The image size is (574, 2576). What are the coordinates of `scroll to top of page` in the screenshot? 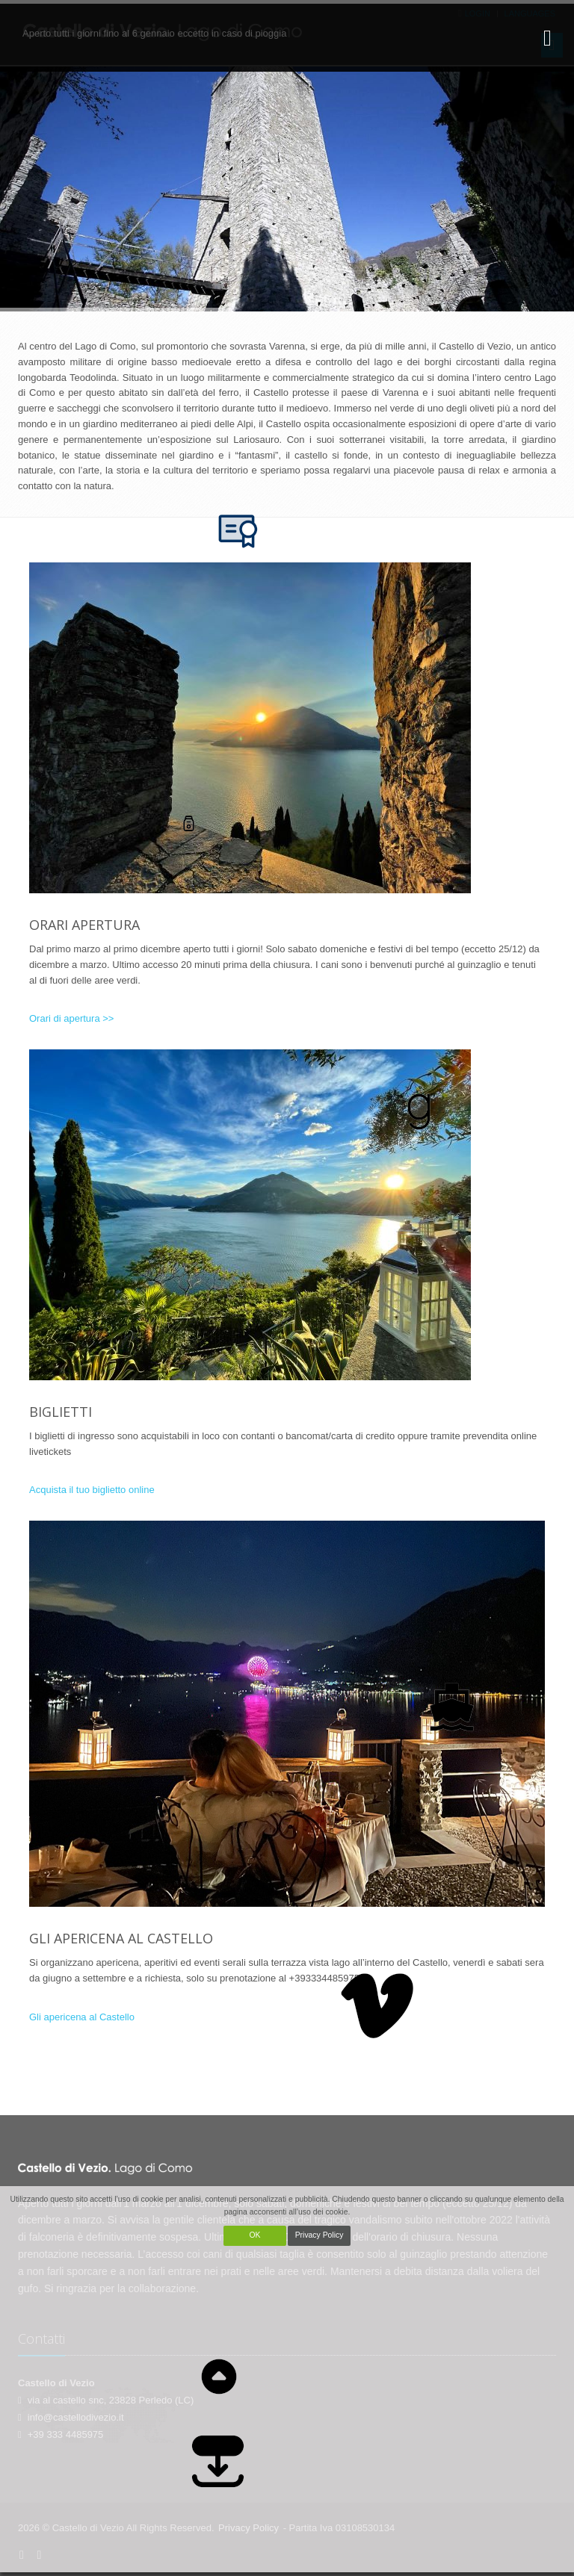 It's located at (219, 2377).